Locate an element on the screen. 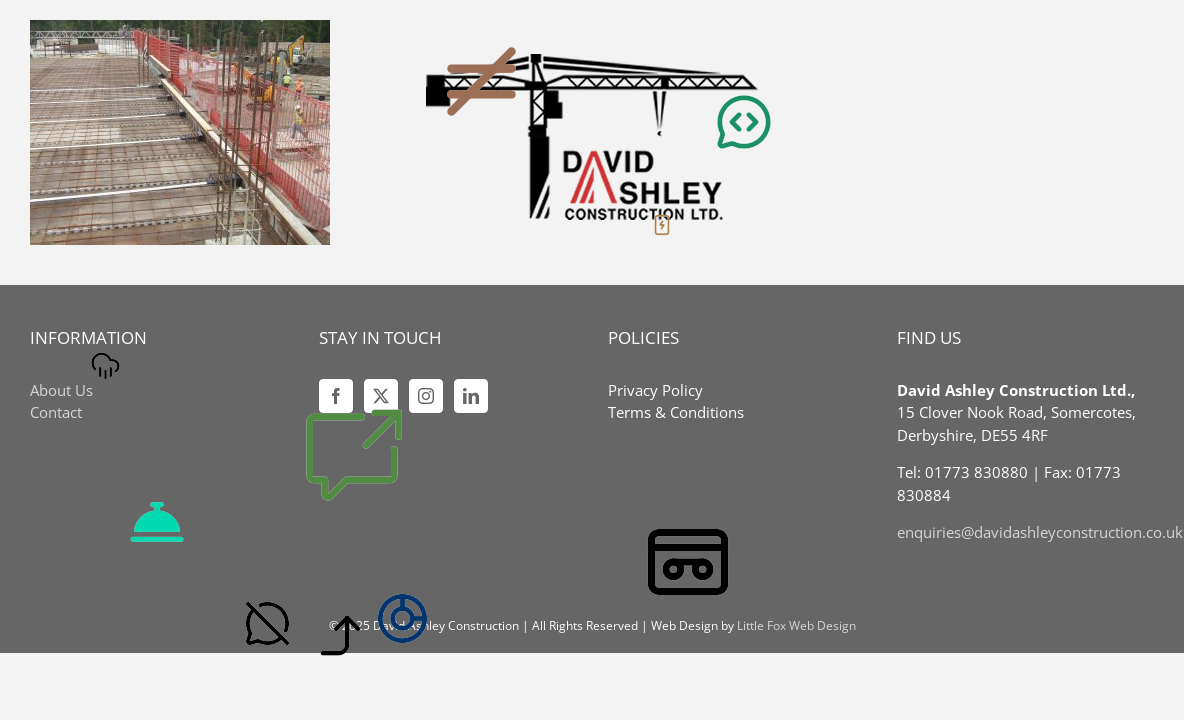 The height and width of the screenshot is (720, 1184). indicates device is currently charging is located at coordinates (662, 225).